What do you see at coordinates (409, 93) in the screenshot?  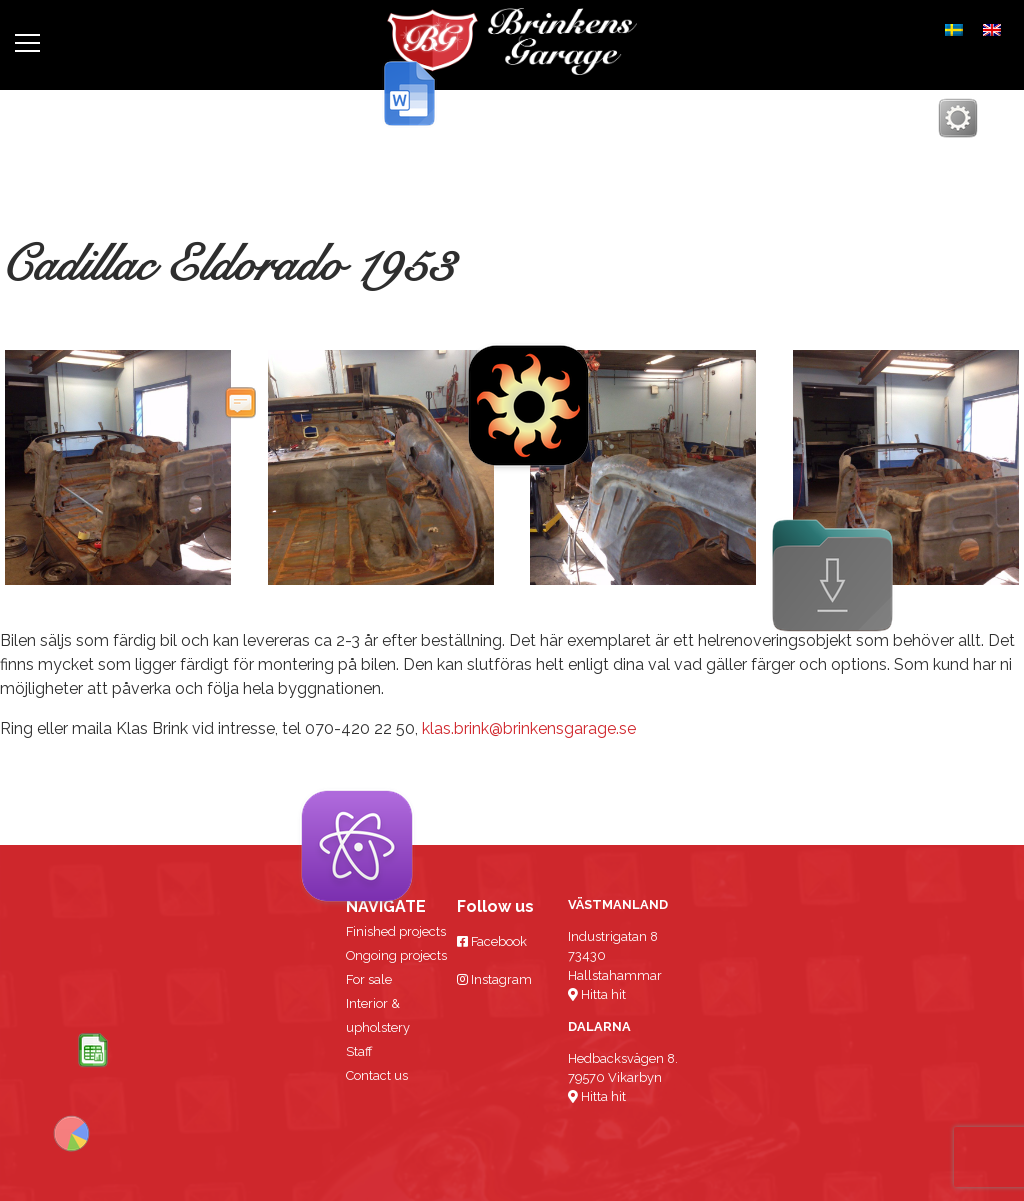 I see `microsoft word document file` at bounding box center [409, 93].